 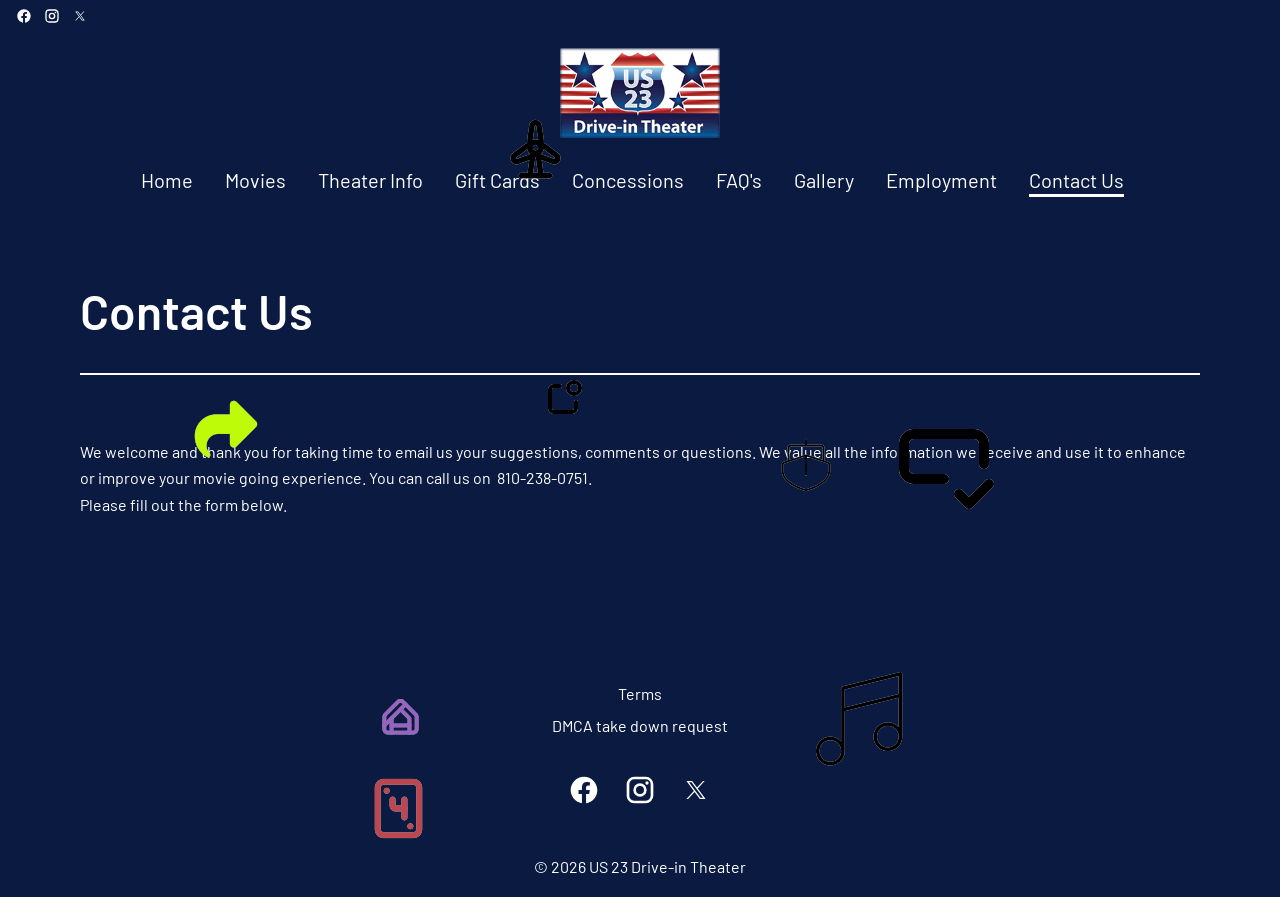 I want to click on access boat or ferry services, so click(x=806, y=465).